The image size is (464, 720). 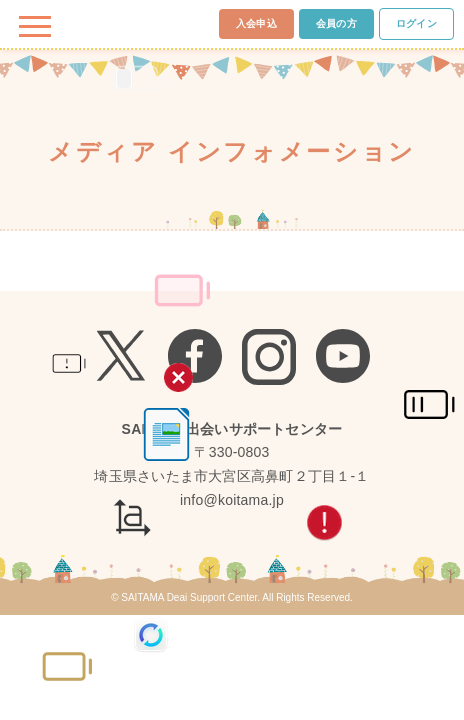 I want to click on open font viewer application, so click(x=131, y=518).